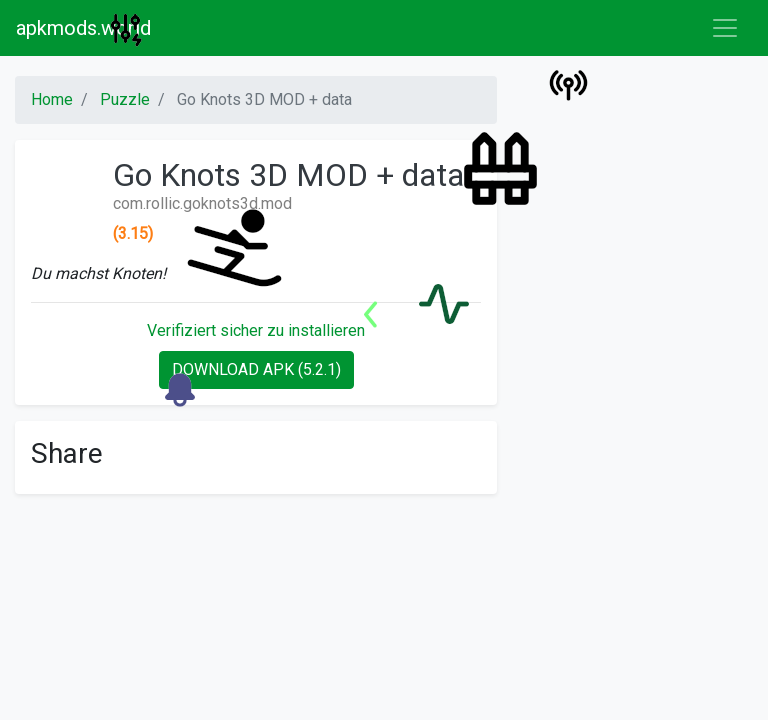  What do you see at coordinates (180, 390) in the screenshot?
I see `view notifications` at bounding box center [180, 390].